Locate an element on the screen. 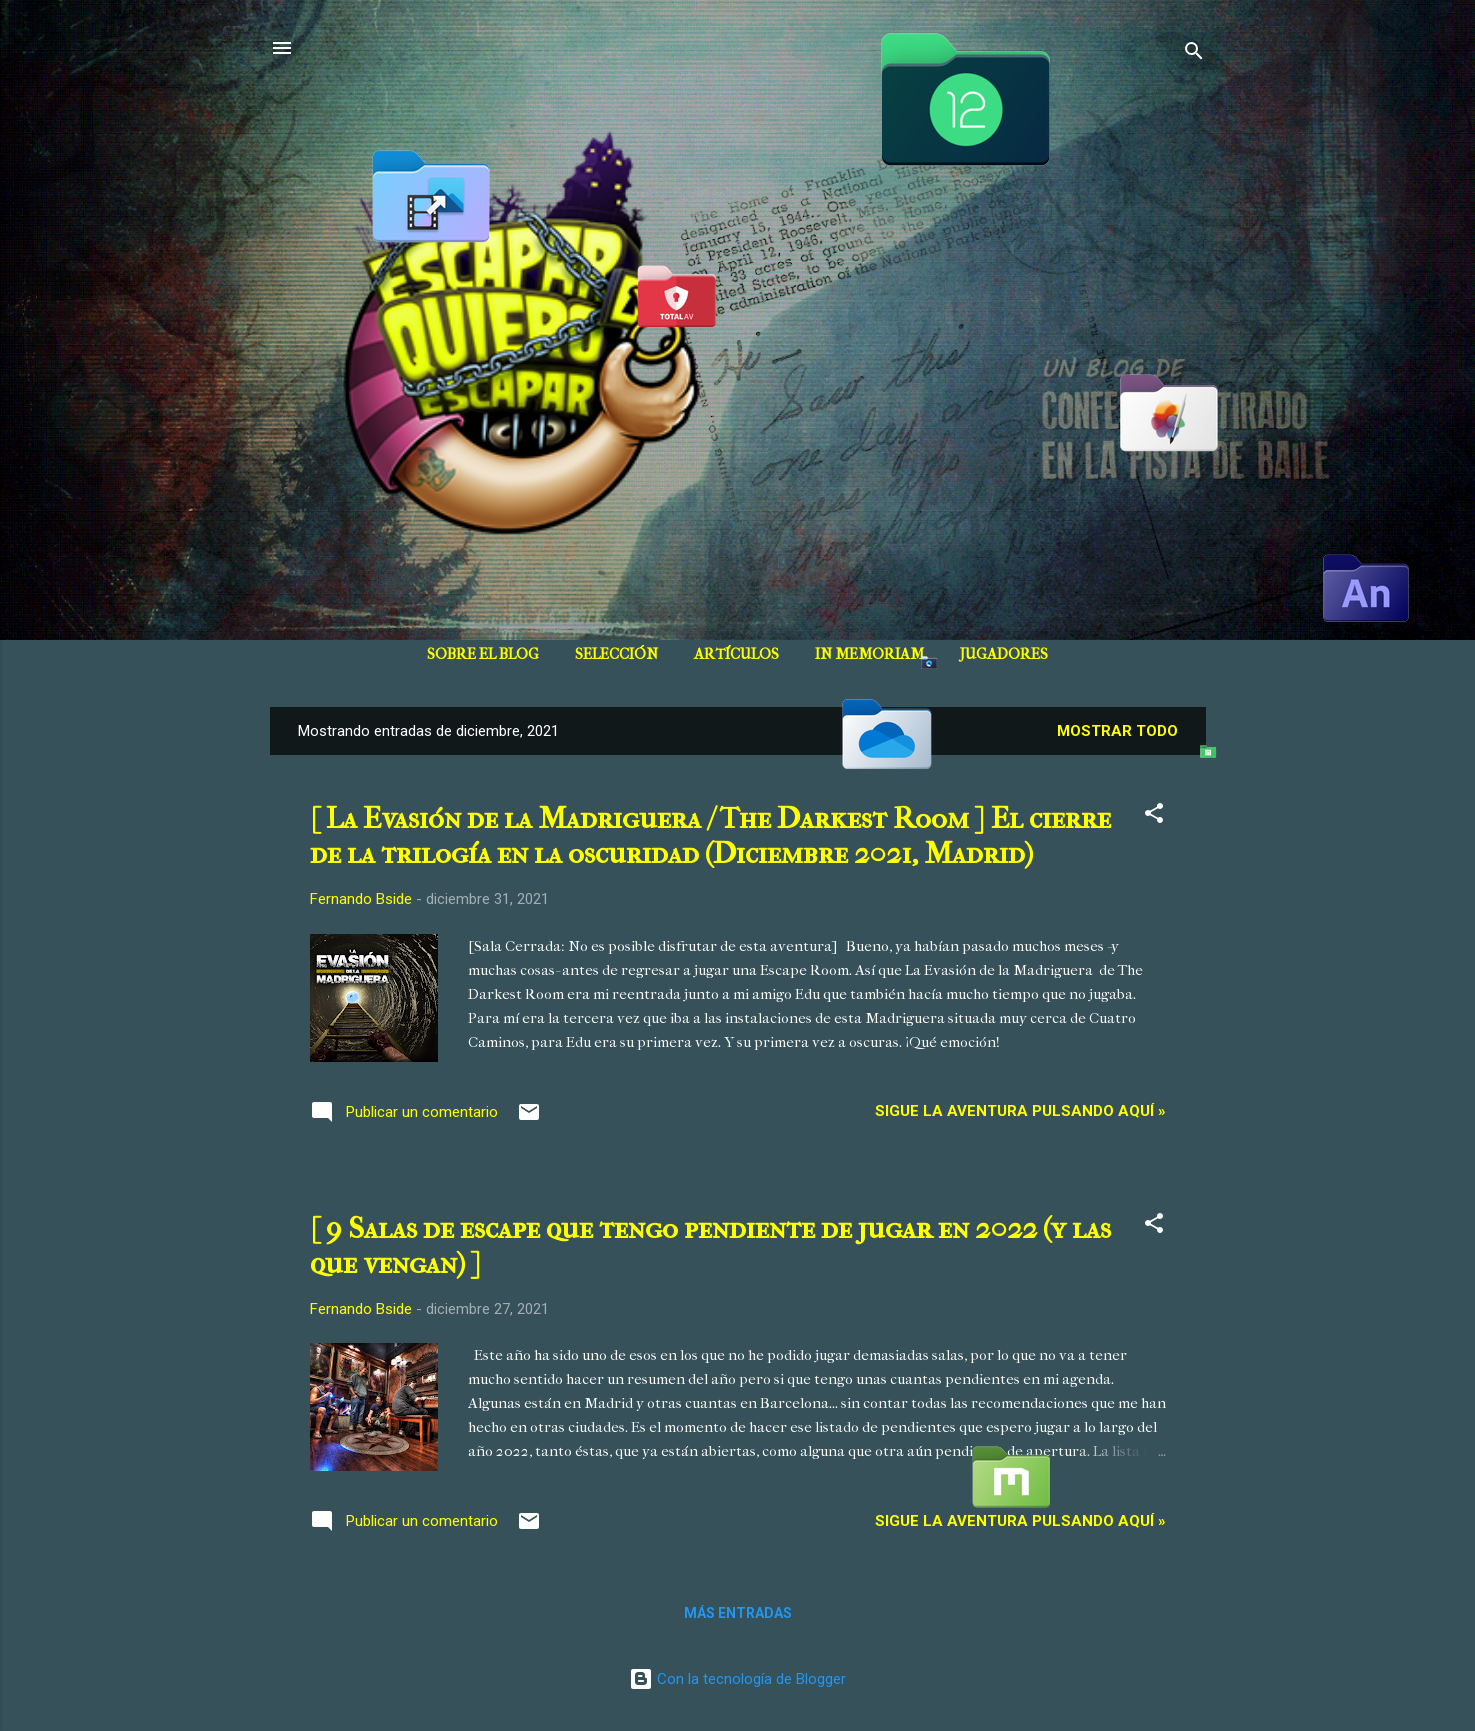 This screenshot has width=1475, height=1731. open android 12 system files folder is located at coordinates (965, 104).